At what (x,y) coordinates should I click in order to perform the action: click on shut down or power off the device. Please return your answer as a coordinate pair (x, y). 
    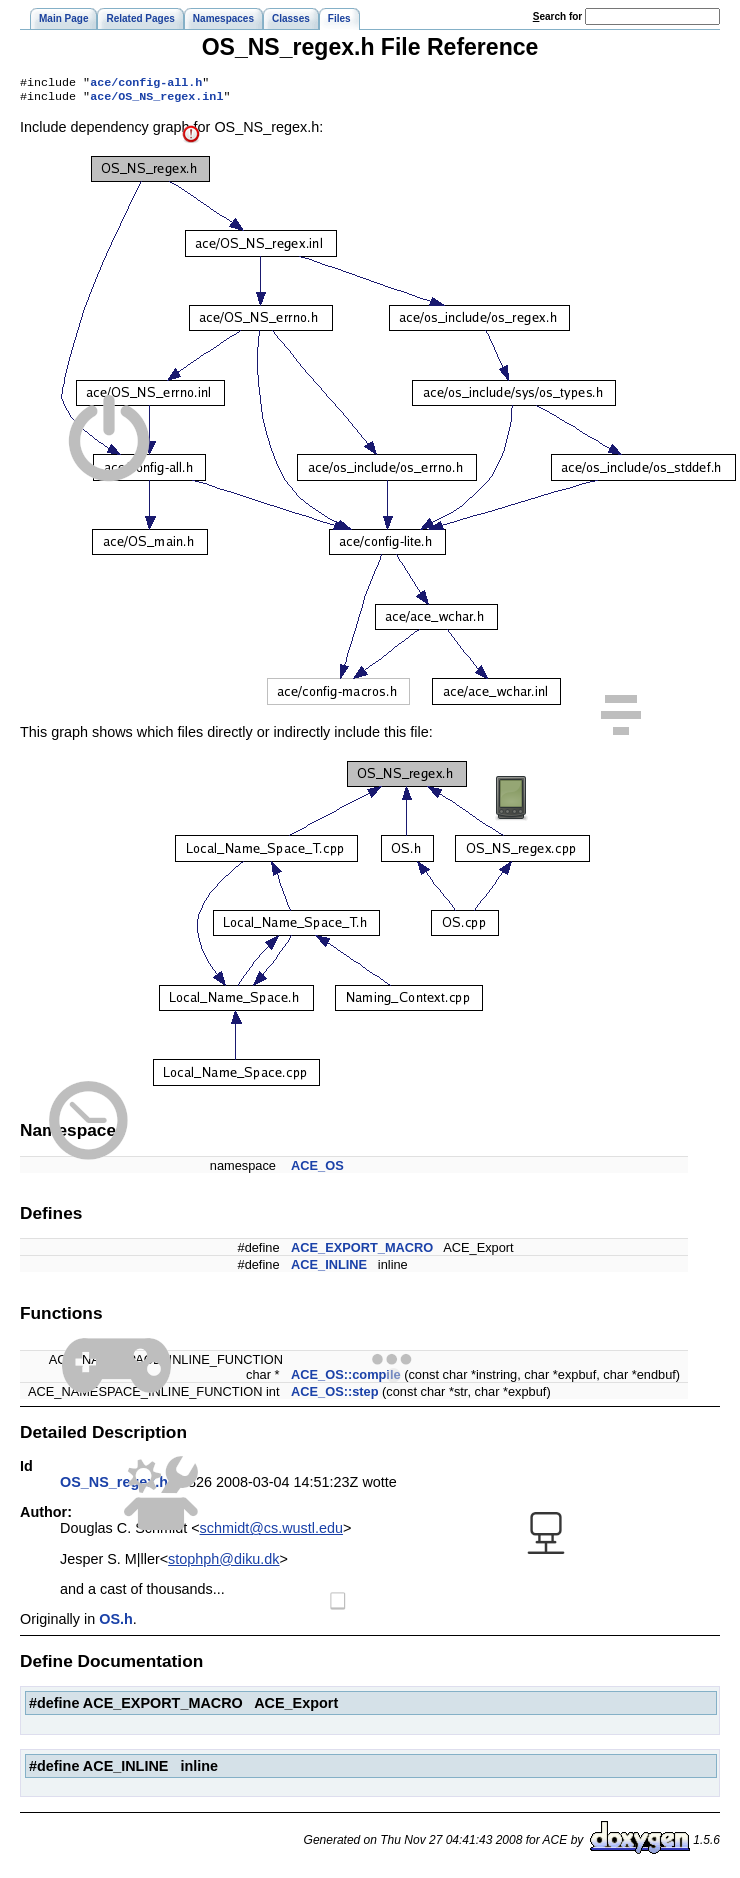
    Looking at the image, I should click on (109, 441).